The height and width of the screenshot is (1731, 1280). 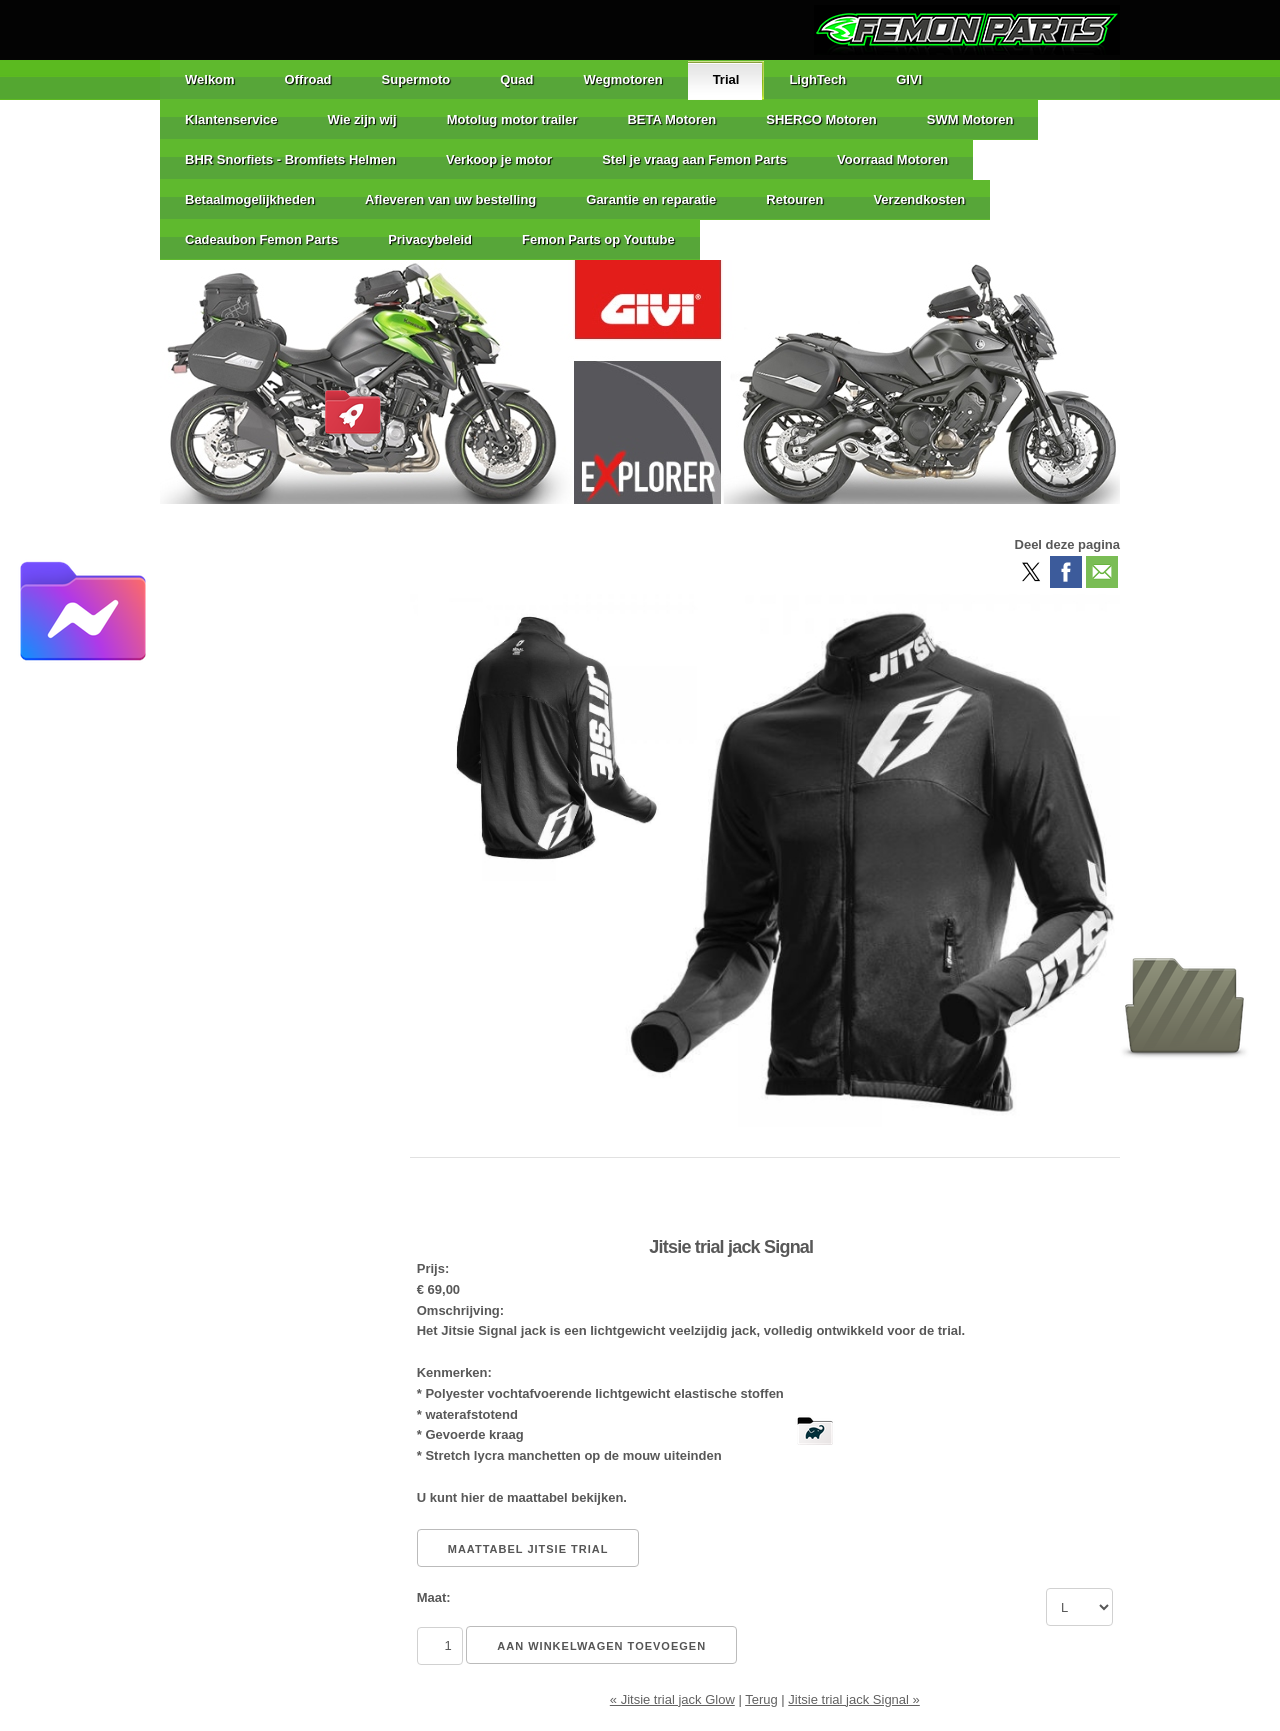 I want to click on indicates a folder currently being accessed or browsed, so click(x=1184, y=1011).